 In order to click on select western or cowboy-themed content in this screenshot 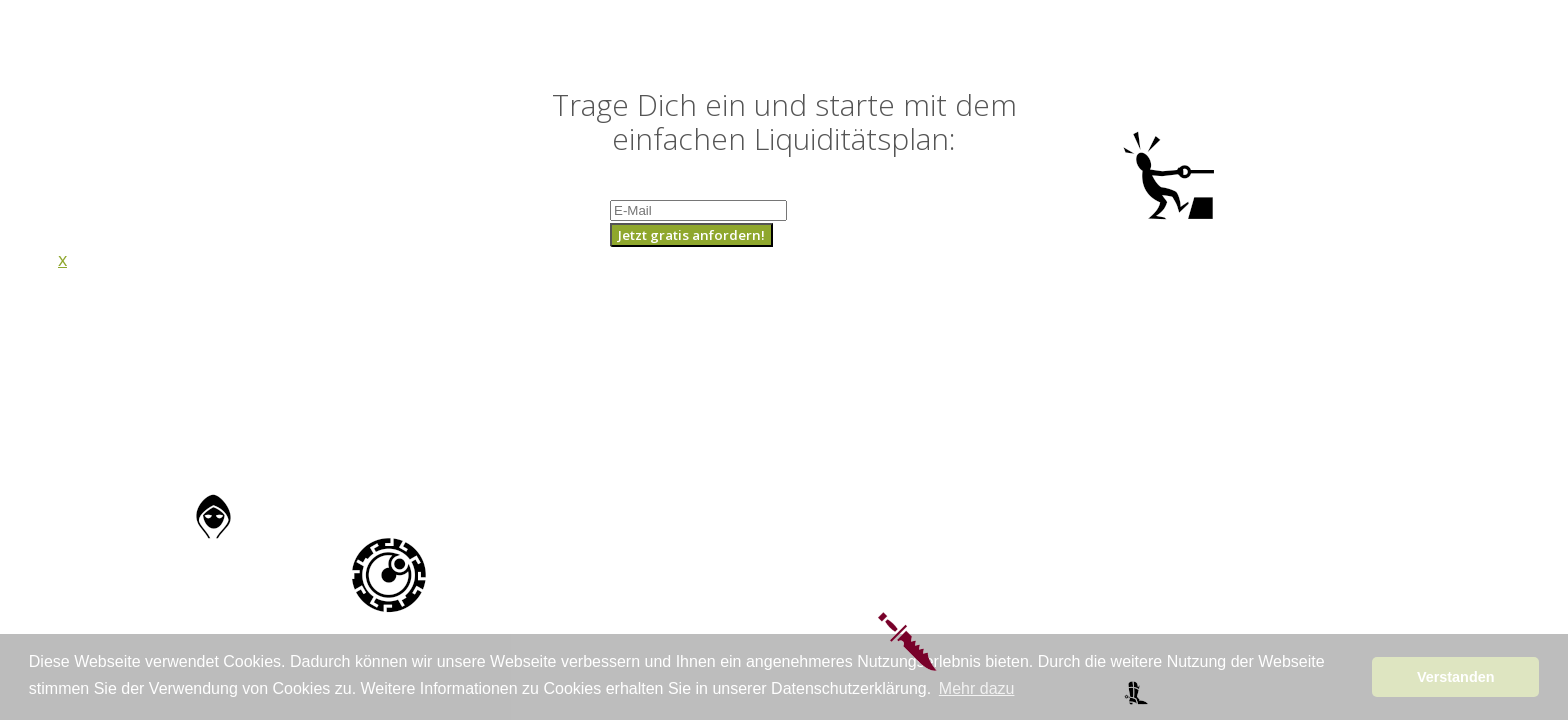, I will do `click(1136, 693)`.